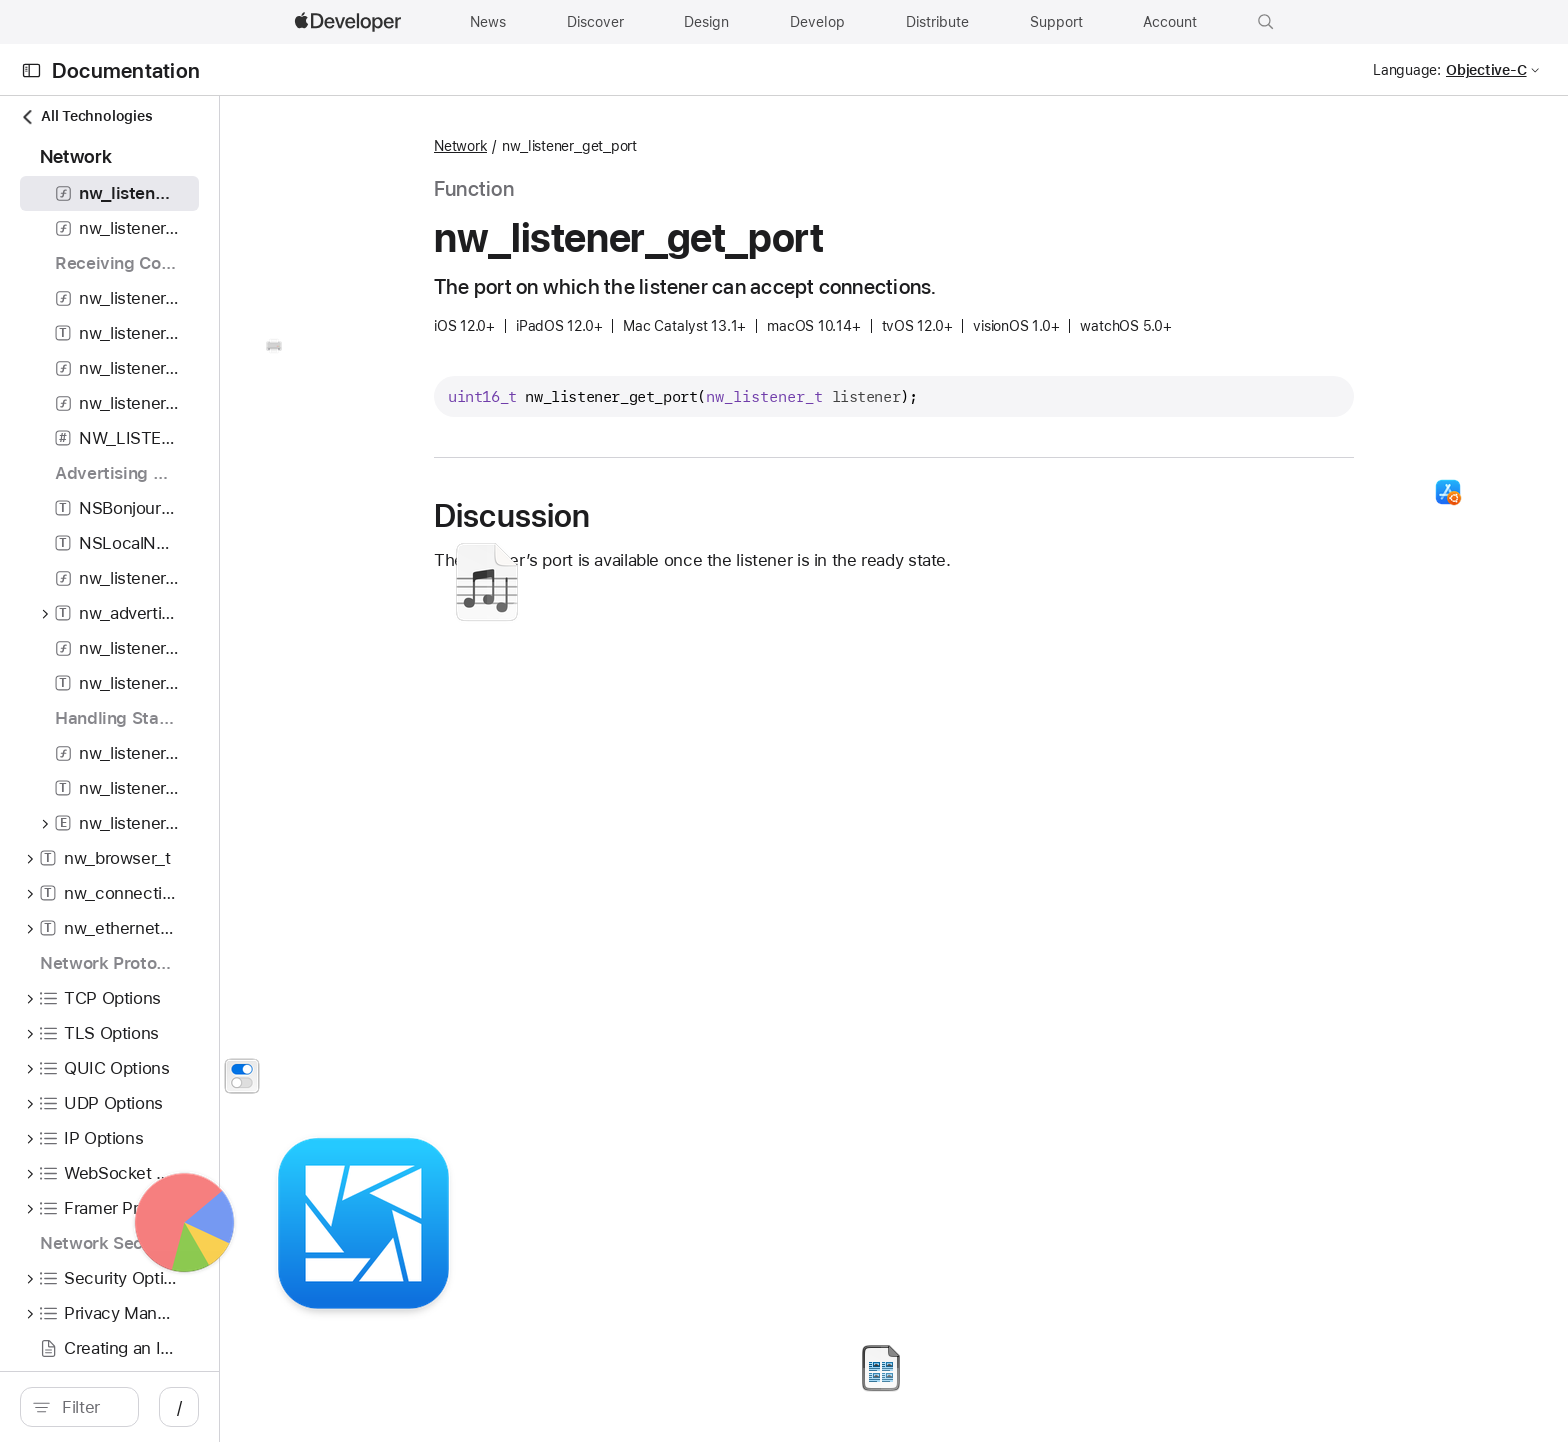 Image resolution: width=1568 pixels, height=1442 pixels. I want to click on open gnome tweaks to customize desktop settings, so click(242, 1076).